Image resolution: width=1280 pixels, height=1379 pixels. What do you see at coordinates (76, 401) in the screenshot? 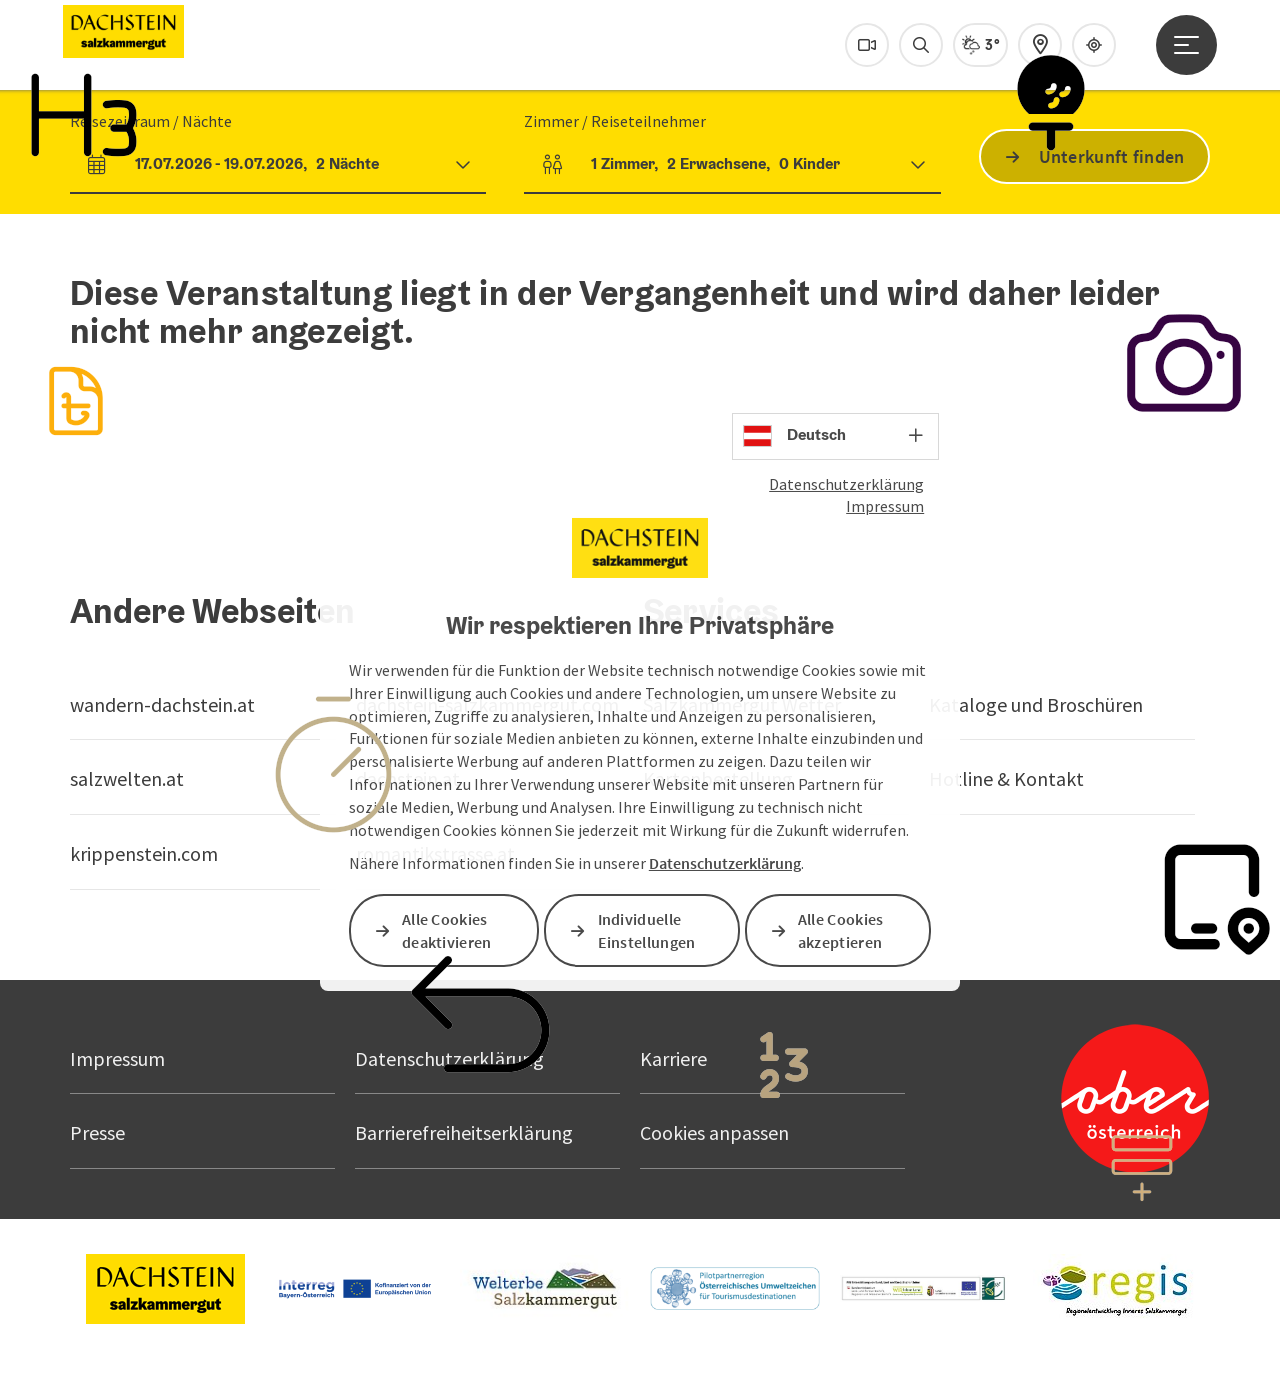
I see `view bangladeshi taka financial document` at bounding box center [76, 401].